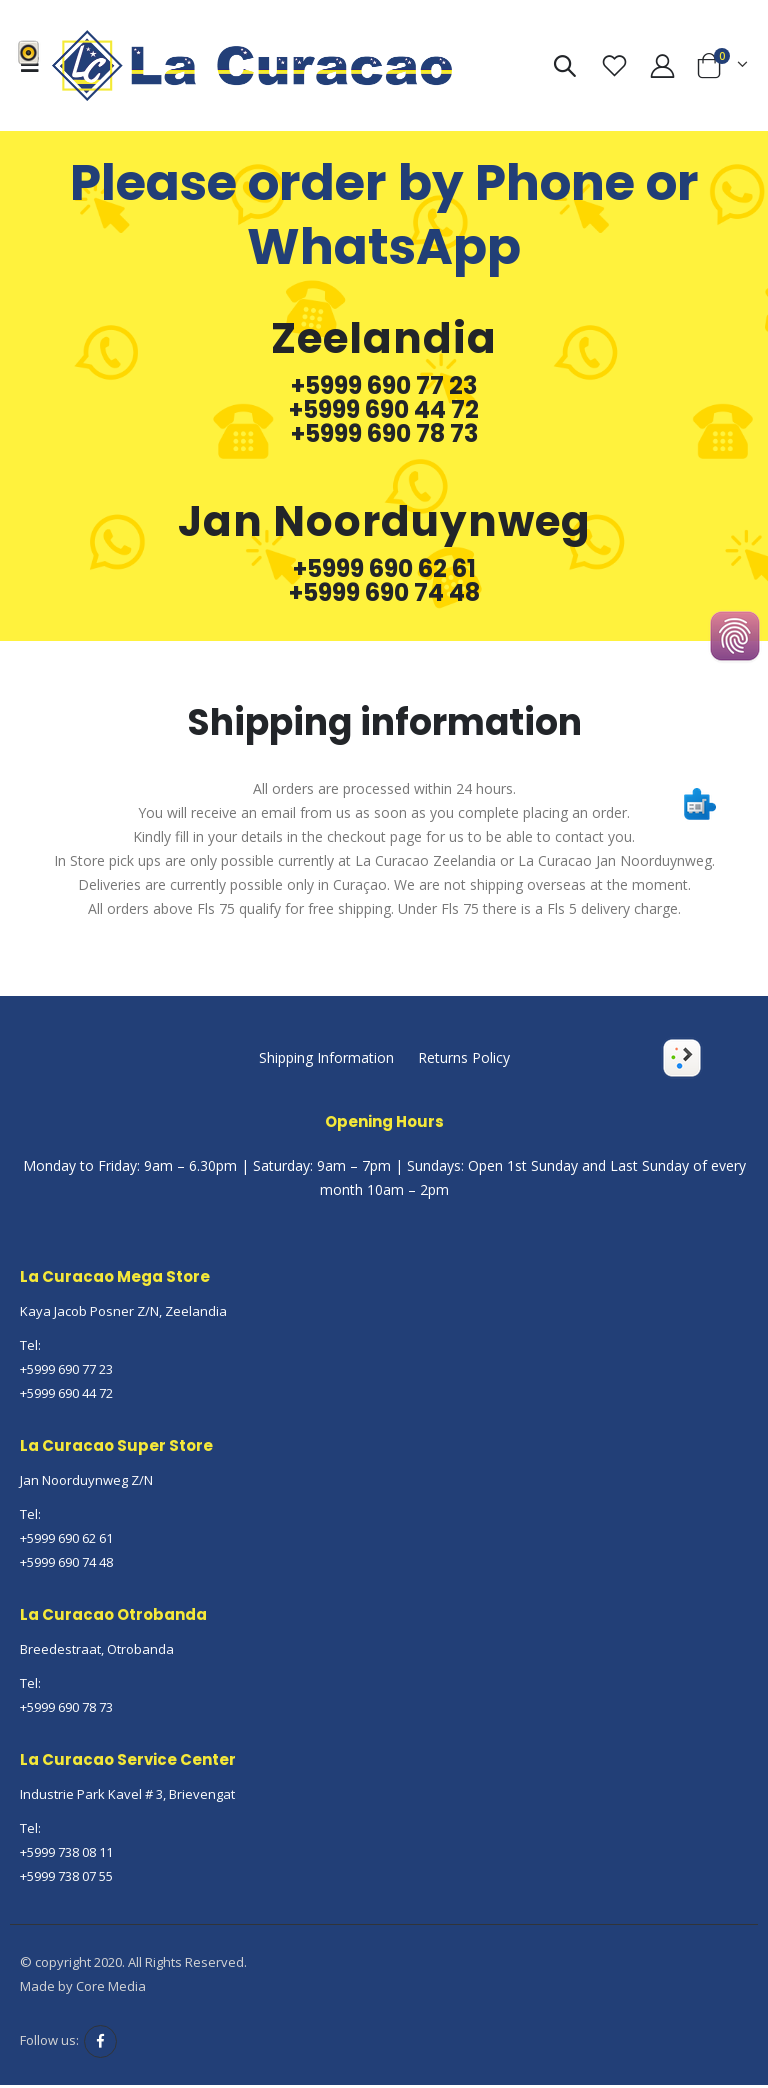 The height and width of the screenshot is (2088, 768). I want to click on open the KDE Plasma application menu, so click(682, 1058).